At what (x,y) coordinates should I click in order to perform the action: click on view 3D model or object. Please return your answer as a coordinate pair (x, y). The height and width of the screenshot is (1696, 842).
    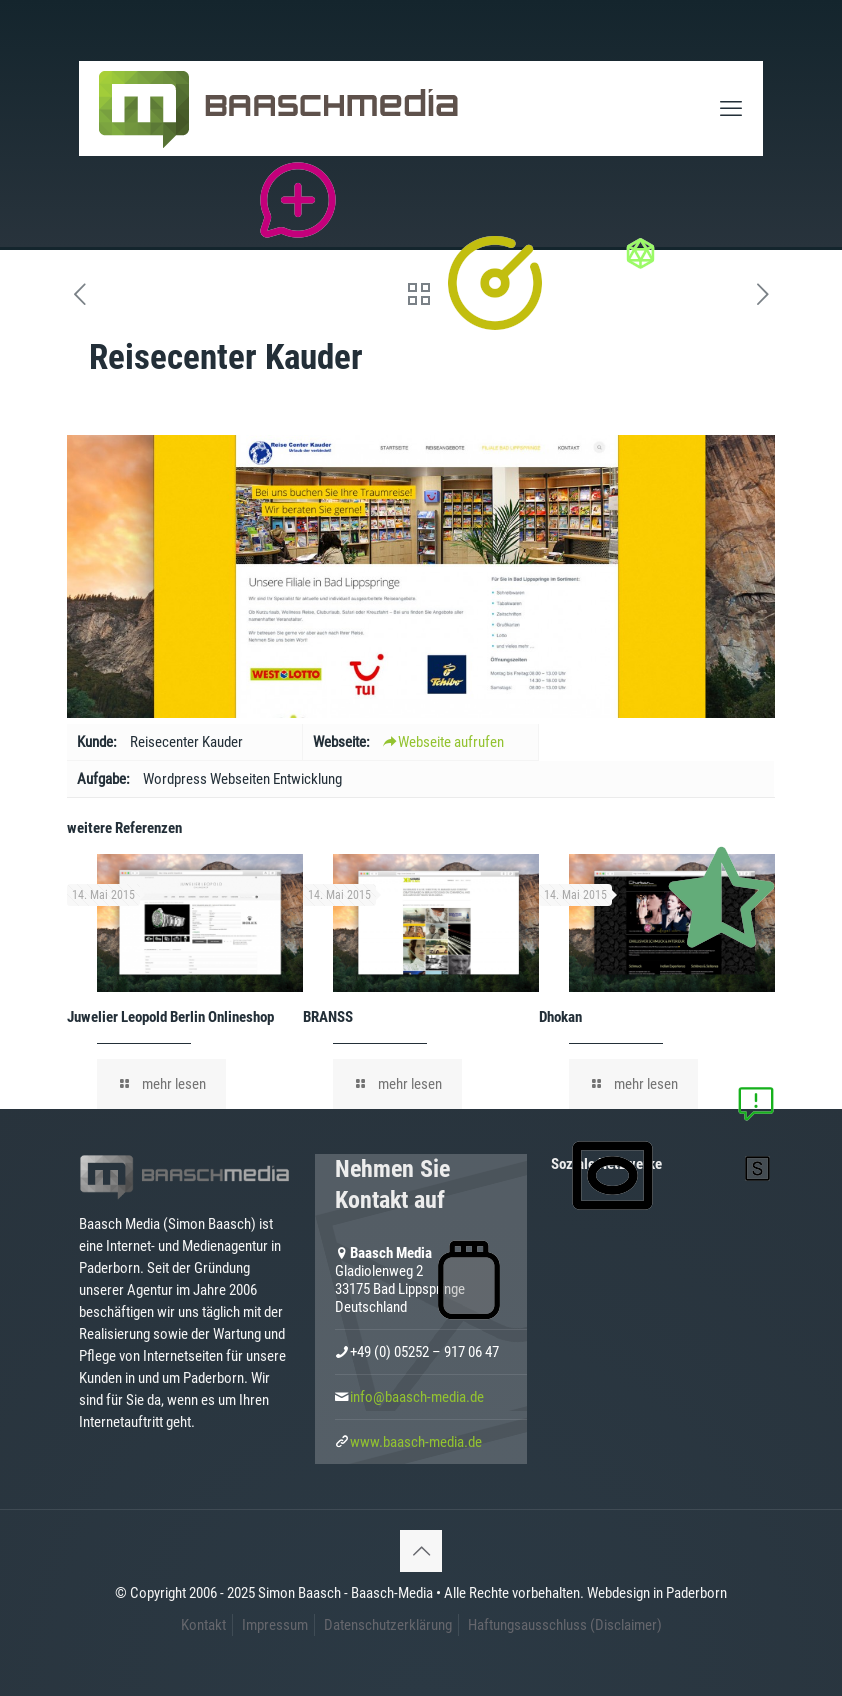
    Looking at the image, I should click on (640, 253).